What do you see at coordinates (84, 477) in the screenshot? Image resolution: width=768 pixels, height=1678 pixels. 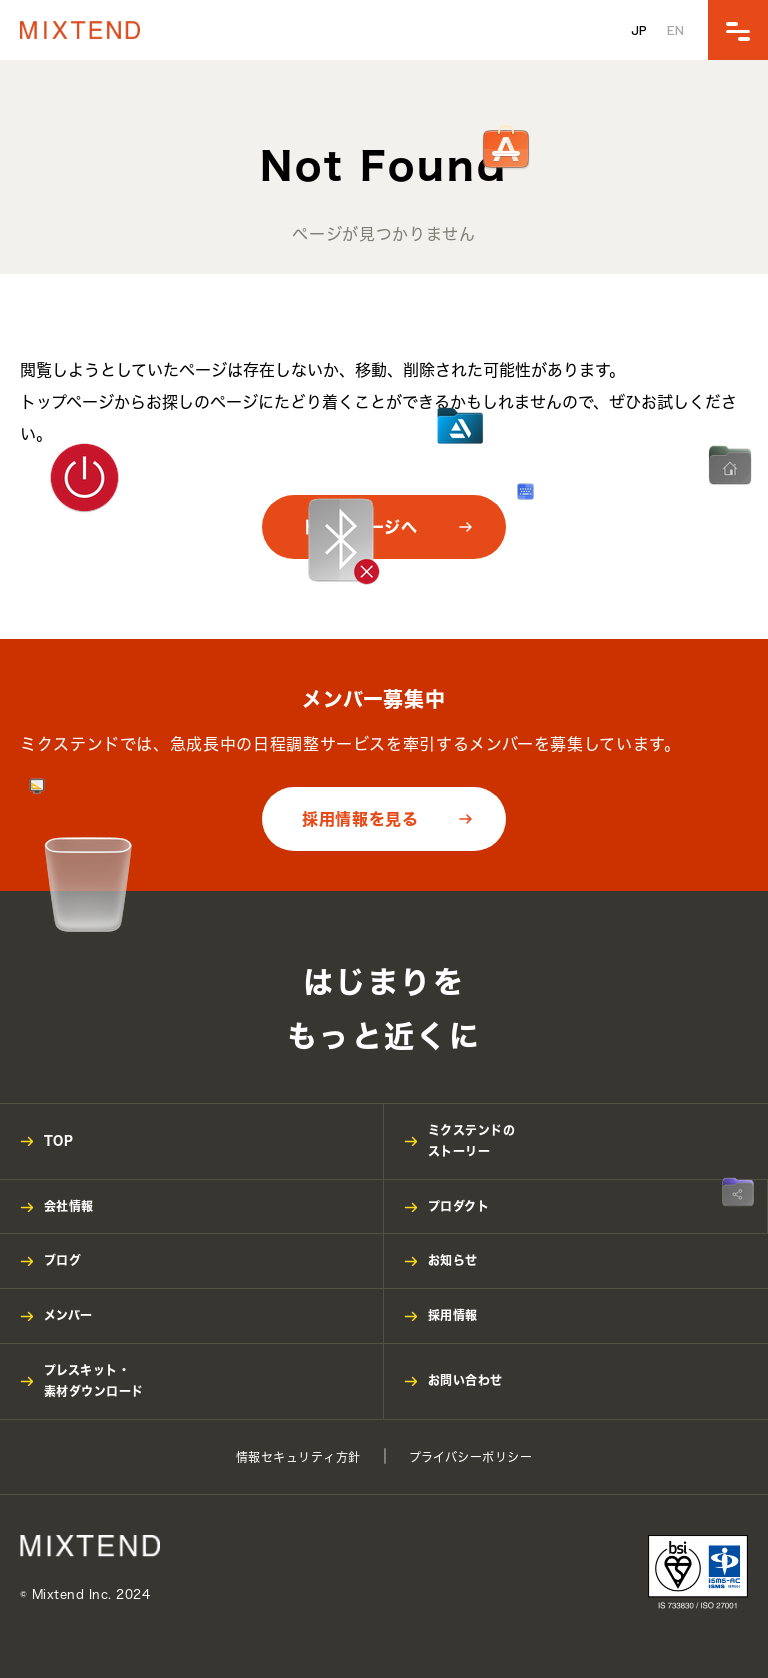 I see `shut down or power off the system` at bounding box center [84, 477].